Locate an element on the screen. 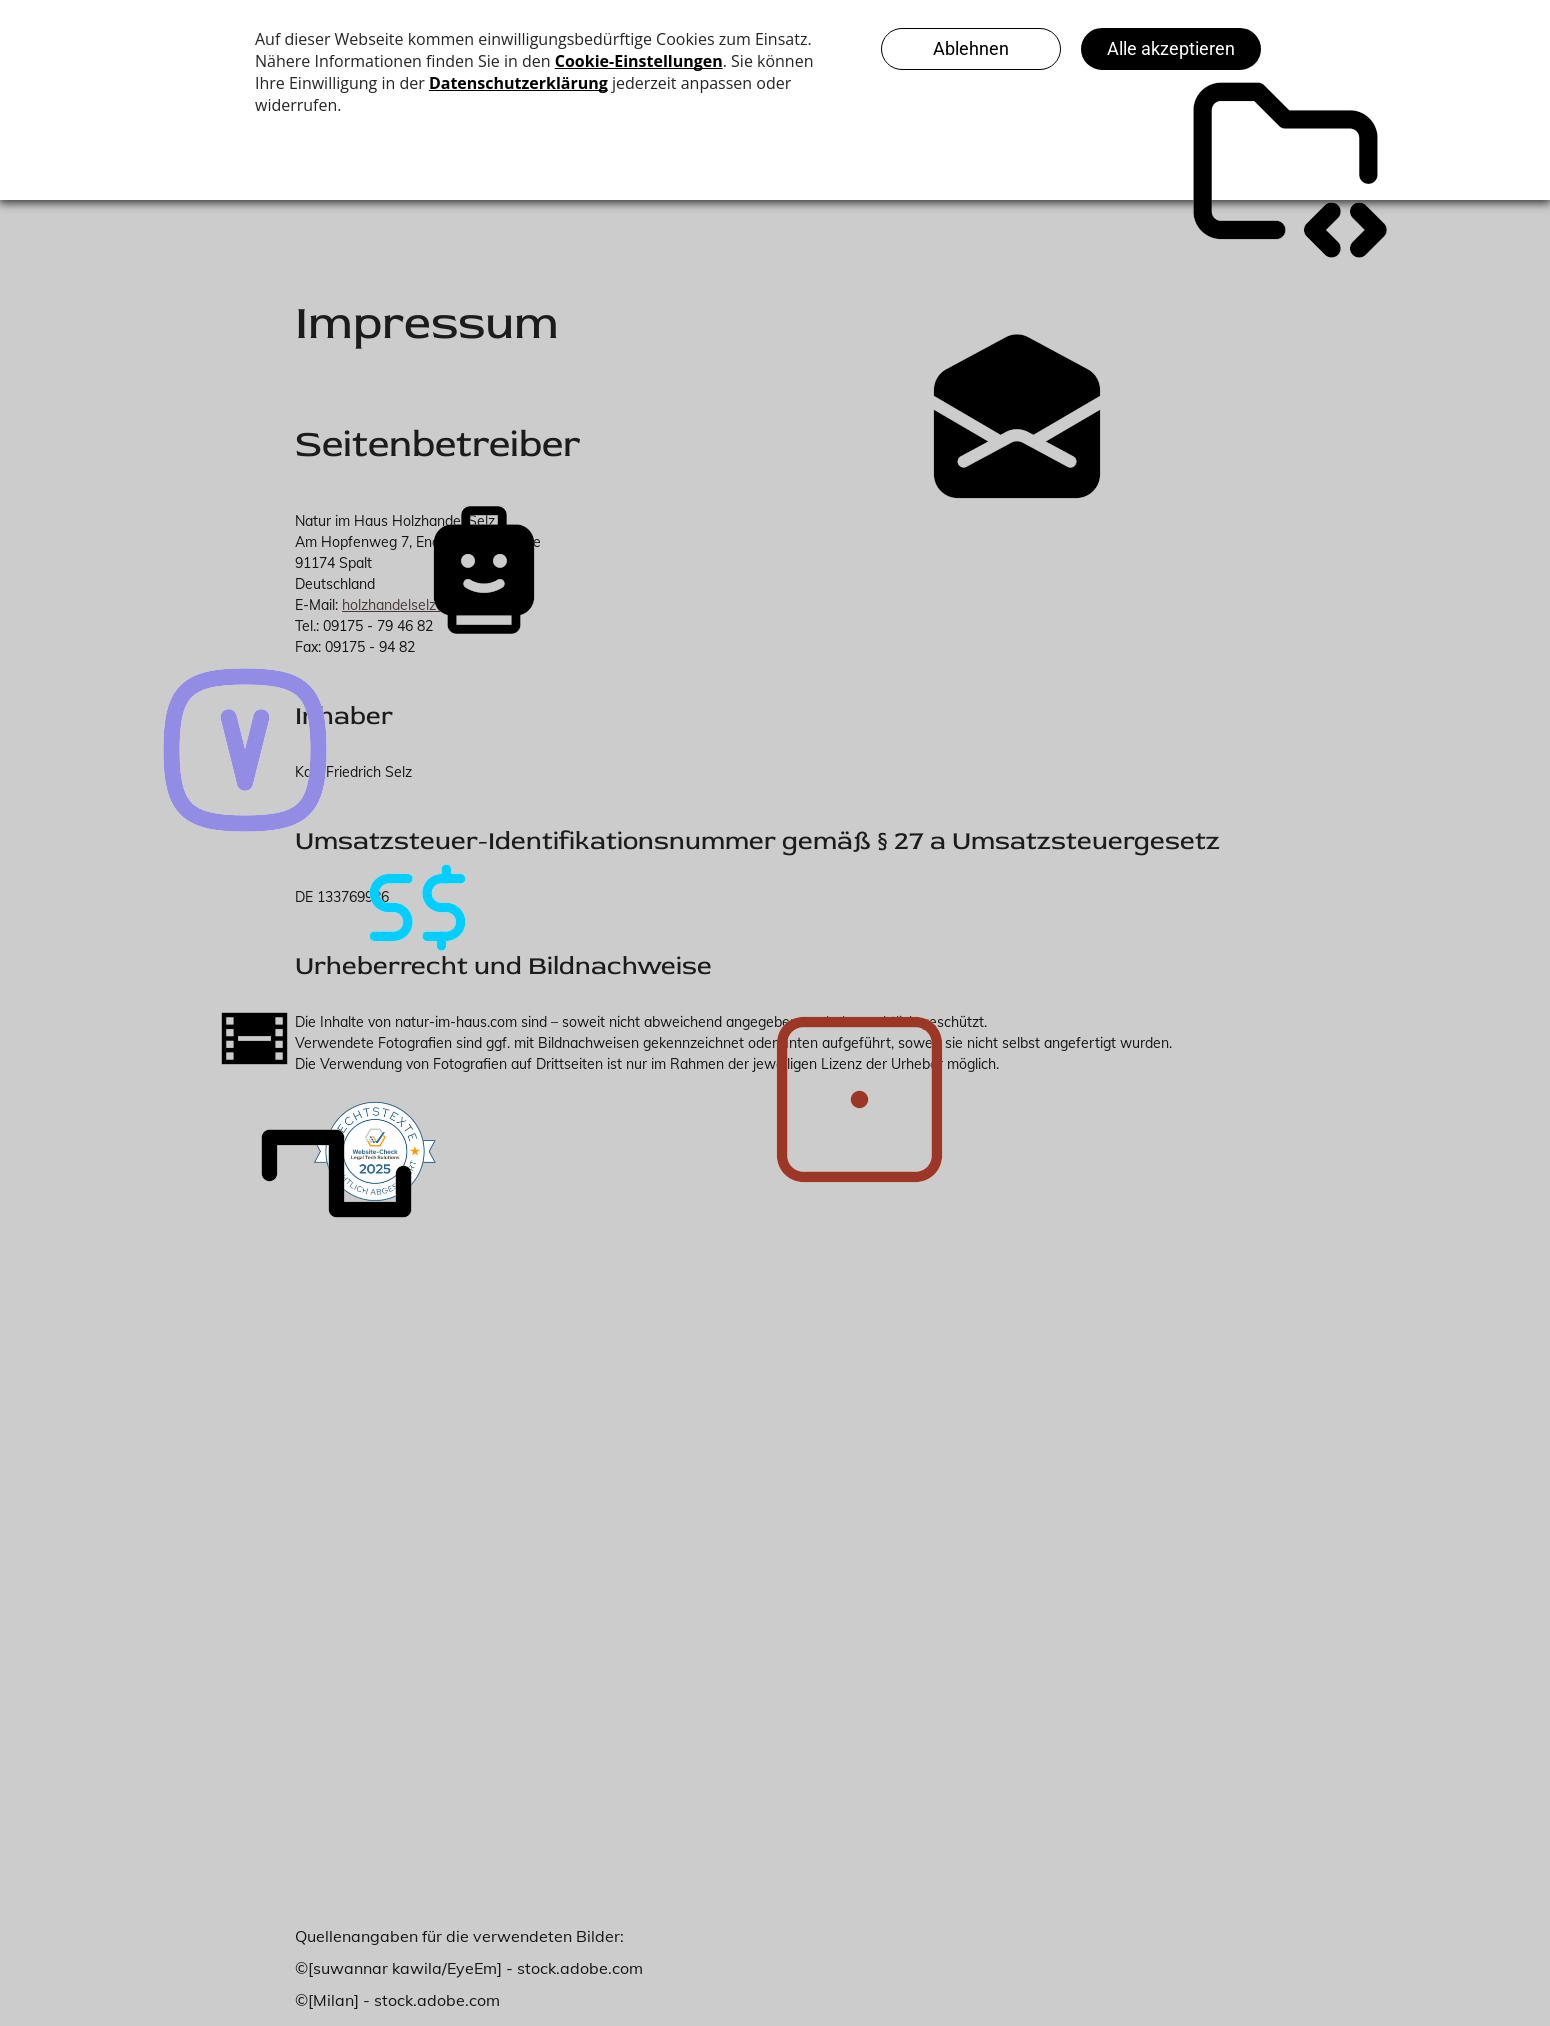 This screenshot has width=1550, height=2026. indicates singapore dollar currency is located at coordinates (417, 907).